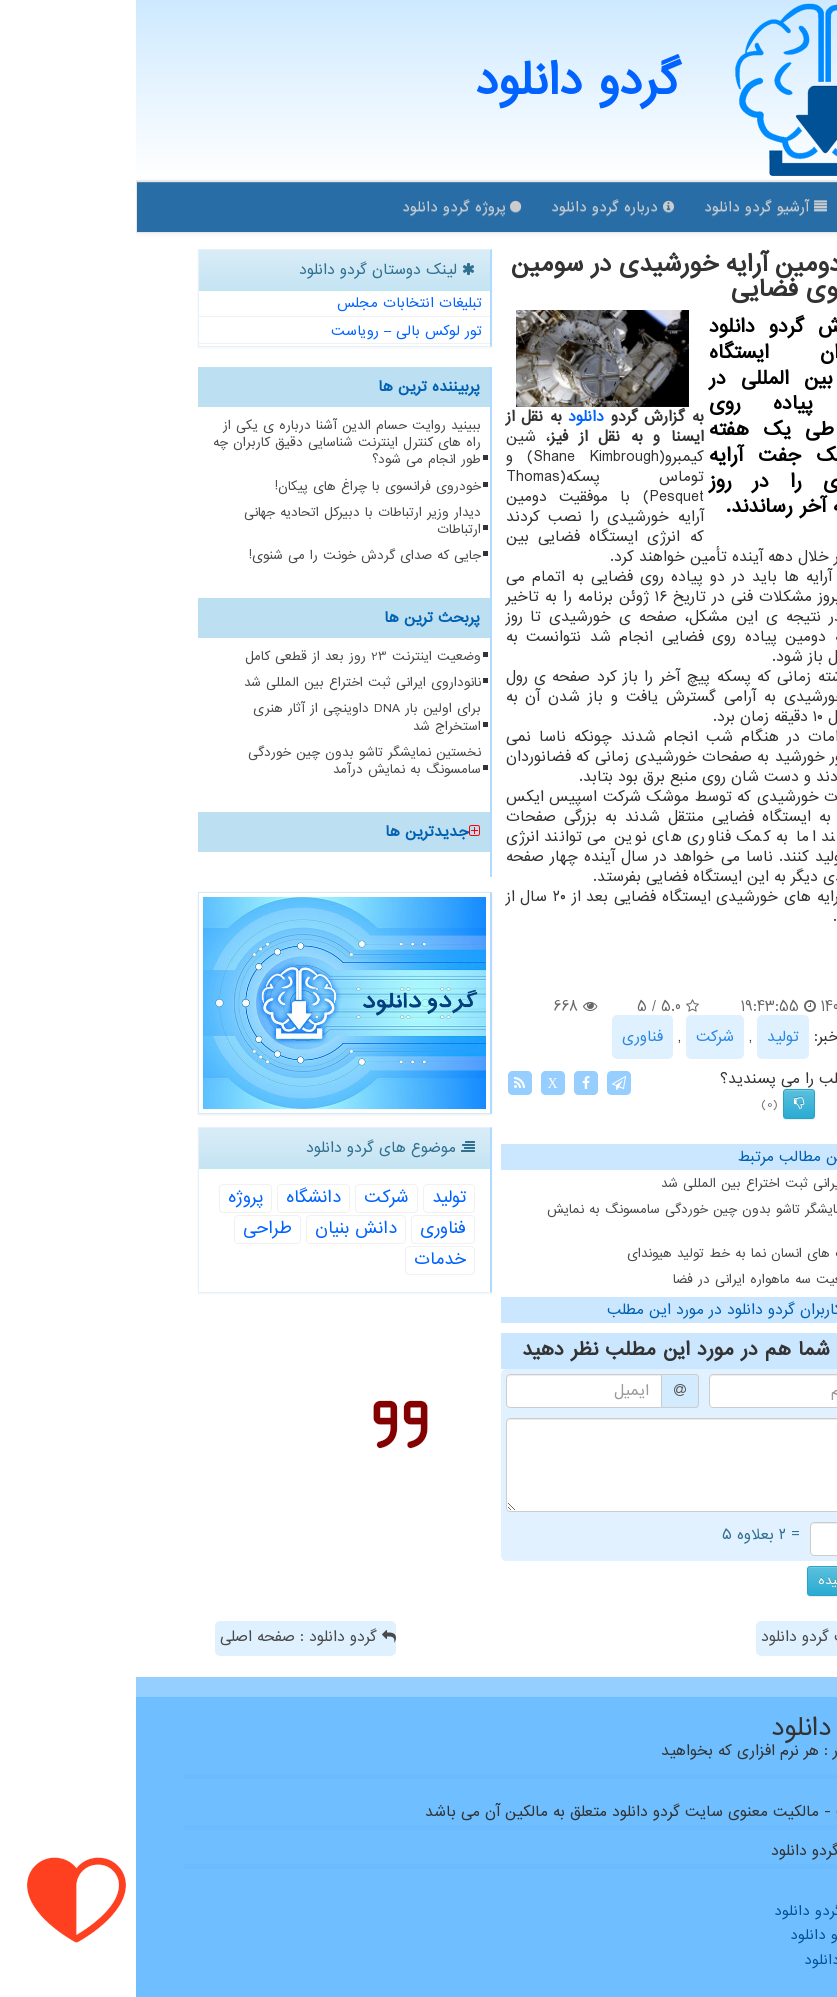  Describe the element at coordinates (400, 1424) in the screenshot. I see `insert a block quote` at that location.